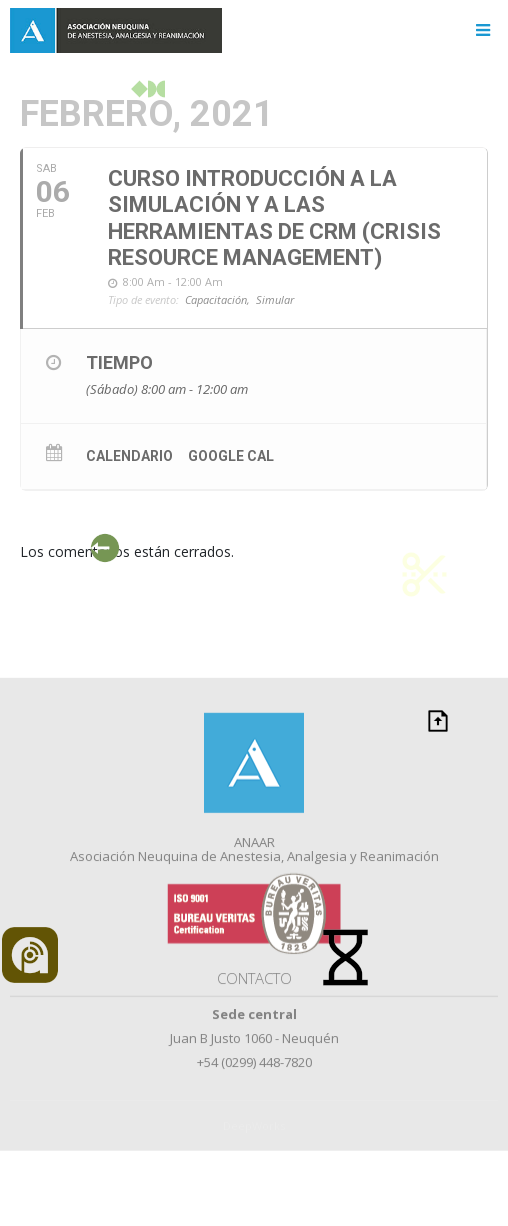 This screenshot has height=1226, width=508. Describe the element at coordinates (105, 548) in the screenshot. I see `log out of your account` at that location.